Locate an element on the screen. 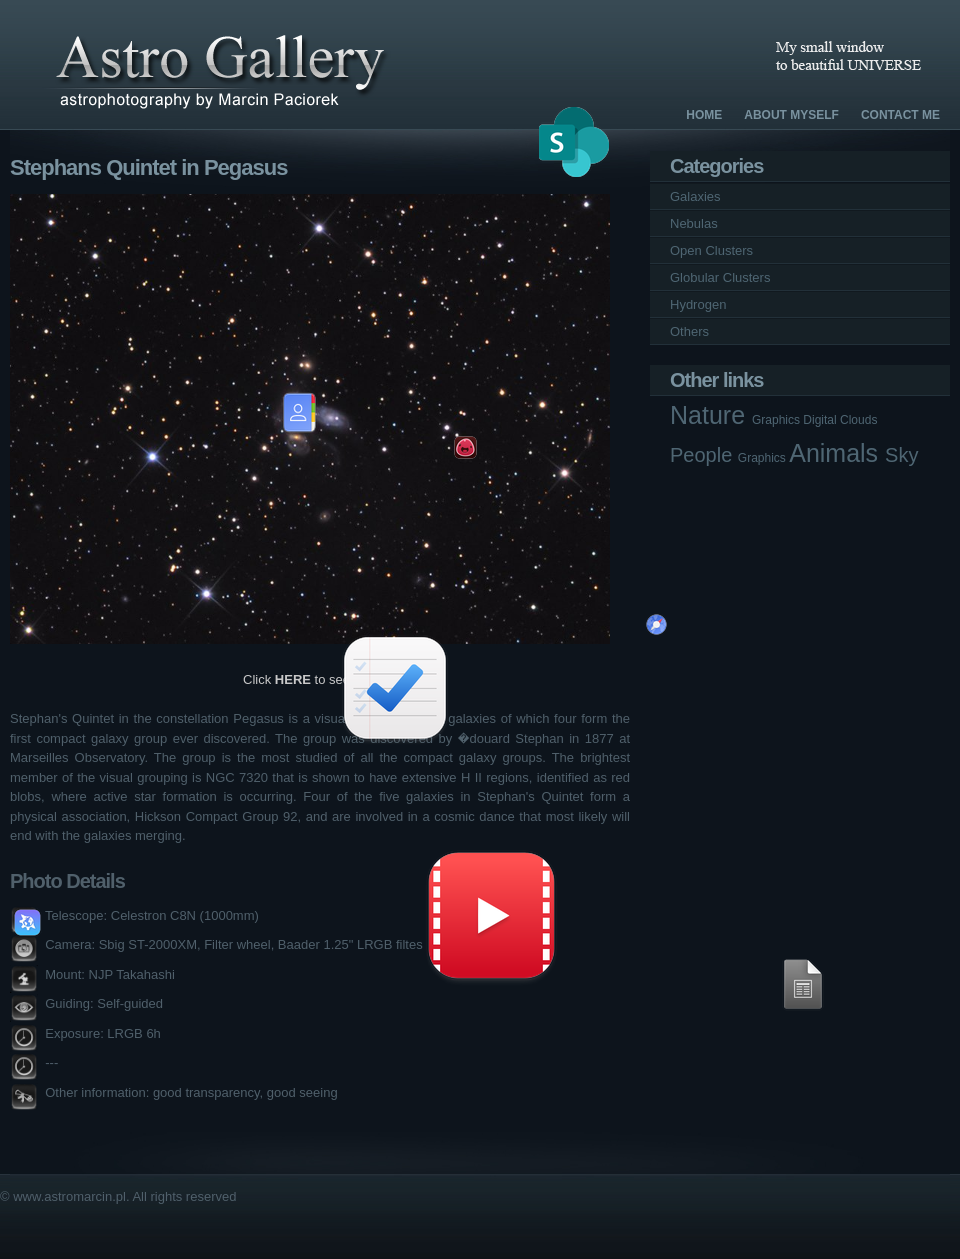 This screenshot has height=1259, width=960. open the contacts app is located at coordinates (299, 412).